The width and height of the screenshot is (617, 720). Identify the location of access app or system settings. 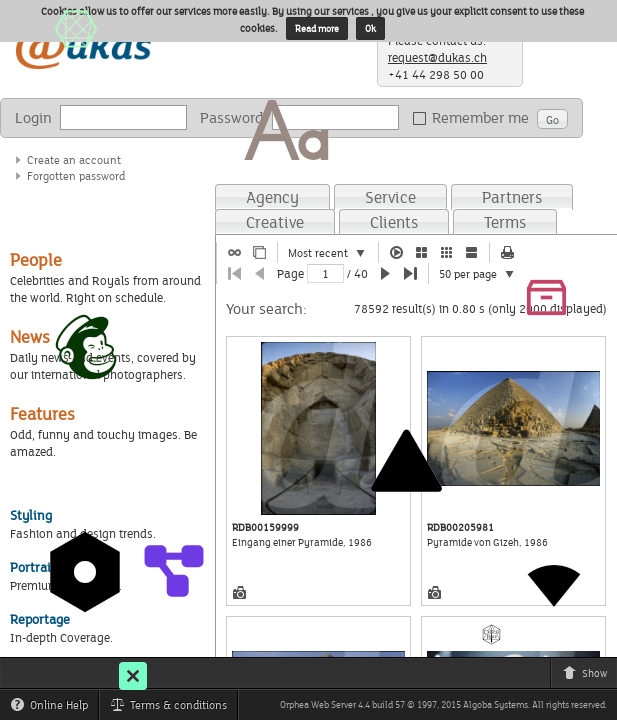
(85, 572).